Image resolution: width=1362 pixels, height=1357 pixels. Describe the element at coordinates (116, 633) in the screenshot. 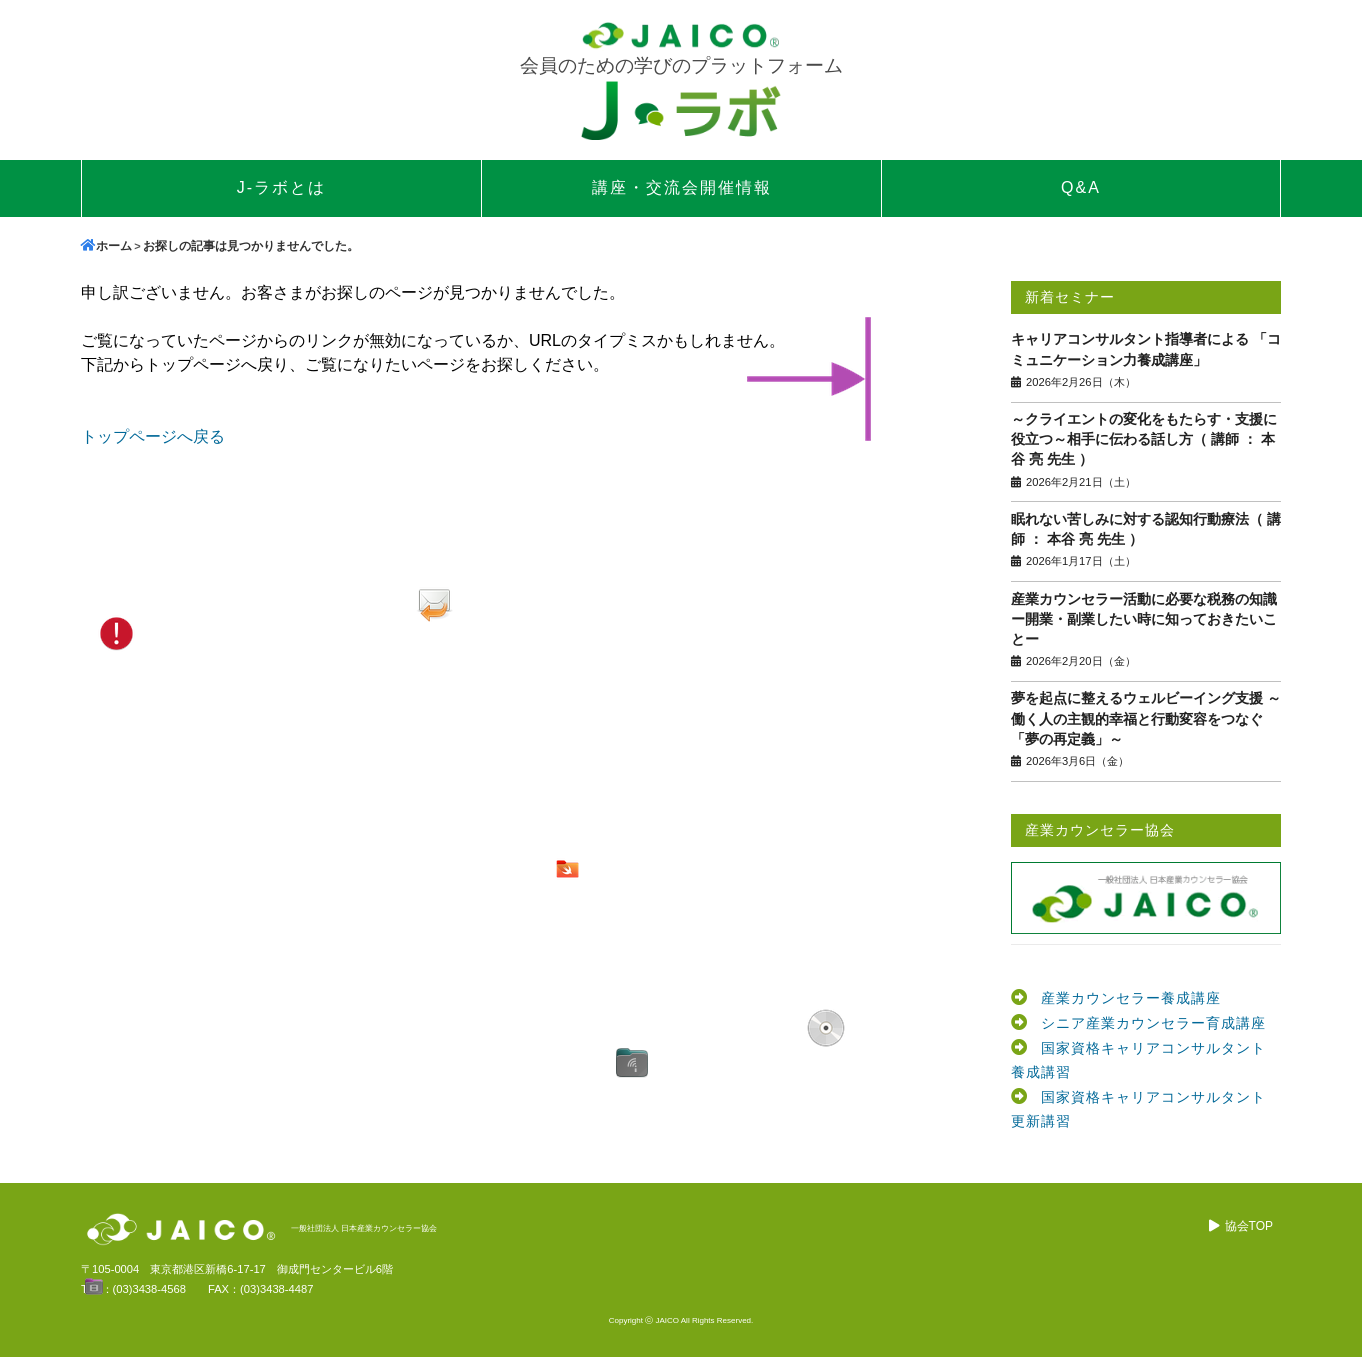

I see `indicates an important or urgent notification` at that location.